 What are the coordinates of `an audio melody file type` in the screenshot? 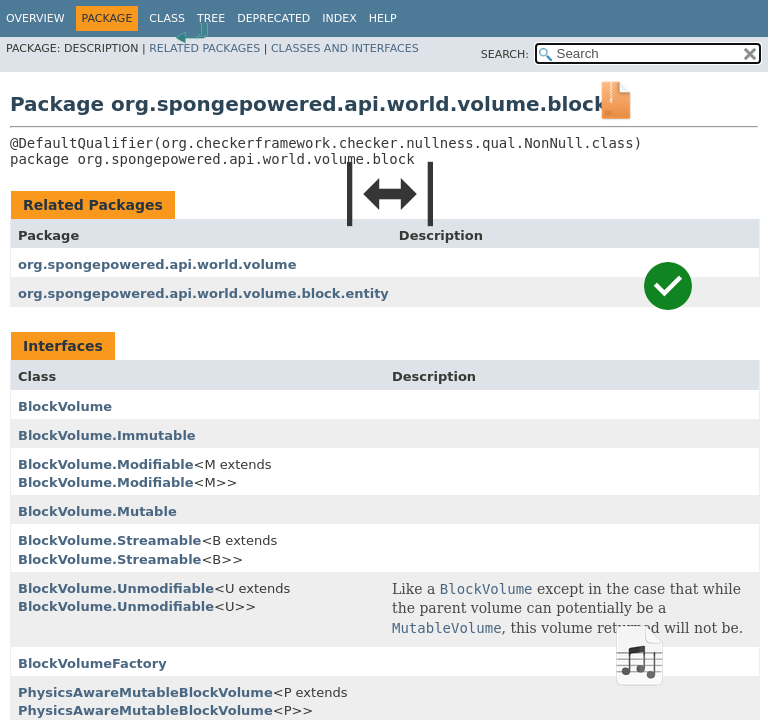 It's located at (639, 655).